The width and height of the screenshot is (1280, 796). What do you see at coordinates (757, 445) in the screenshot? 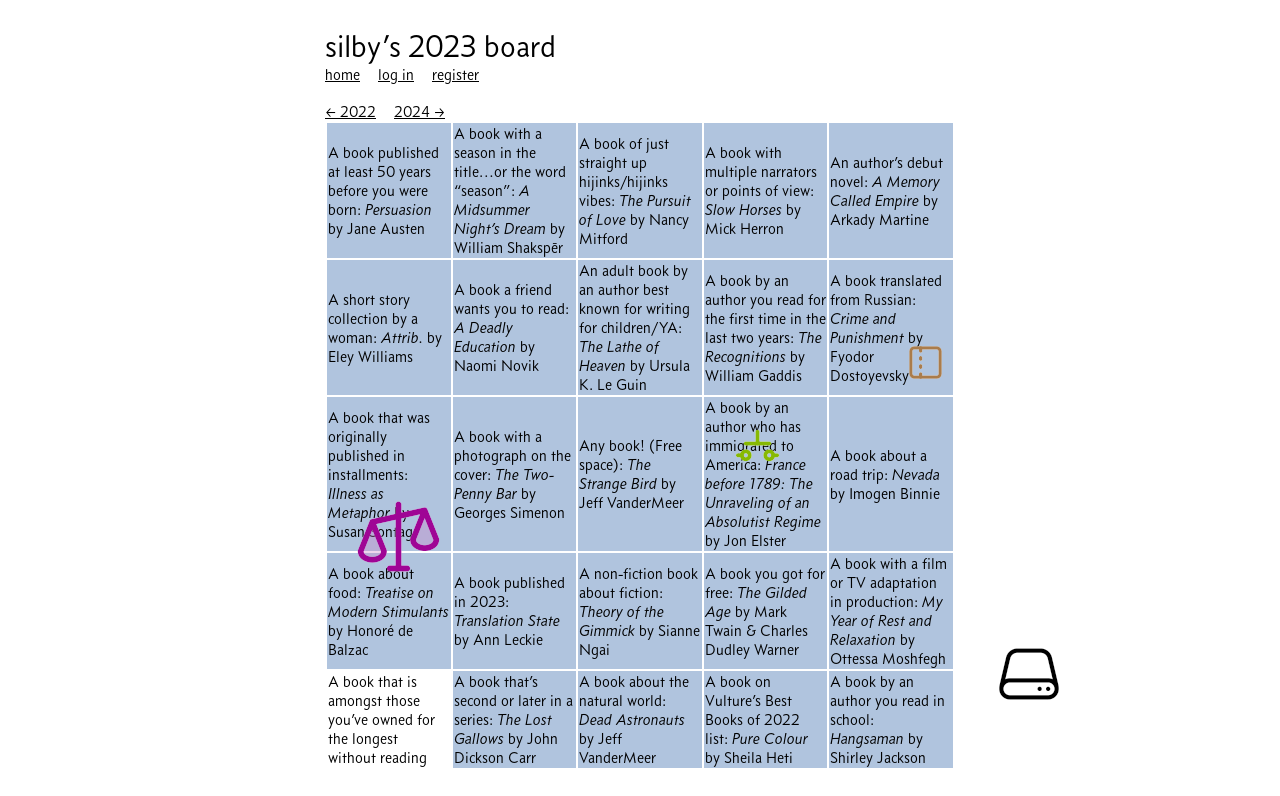
I see `represents a pushbutton component in a circuit diagram` at bounding box center [757, 445].